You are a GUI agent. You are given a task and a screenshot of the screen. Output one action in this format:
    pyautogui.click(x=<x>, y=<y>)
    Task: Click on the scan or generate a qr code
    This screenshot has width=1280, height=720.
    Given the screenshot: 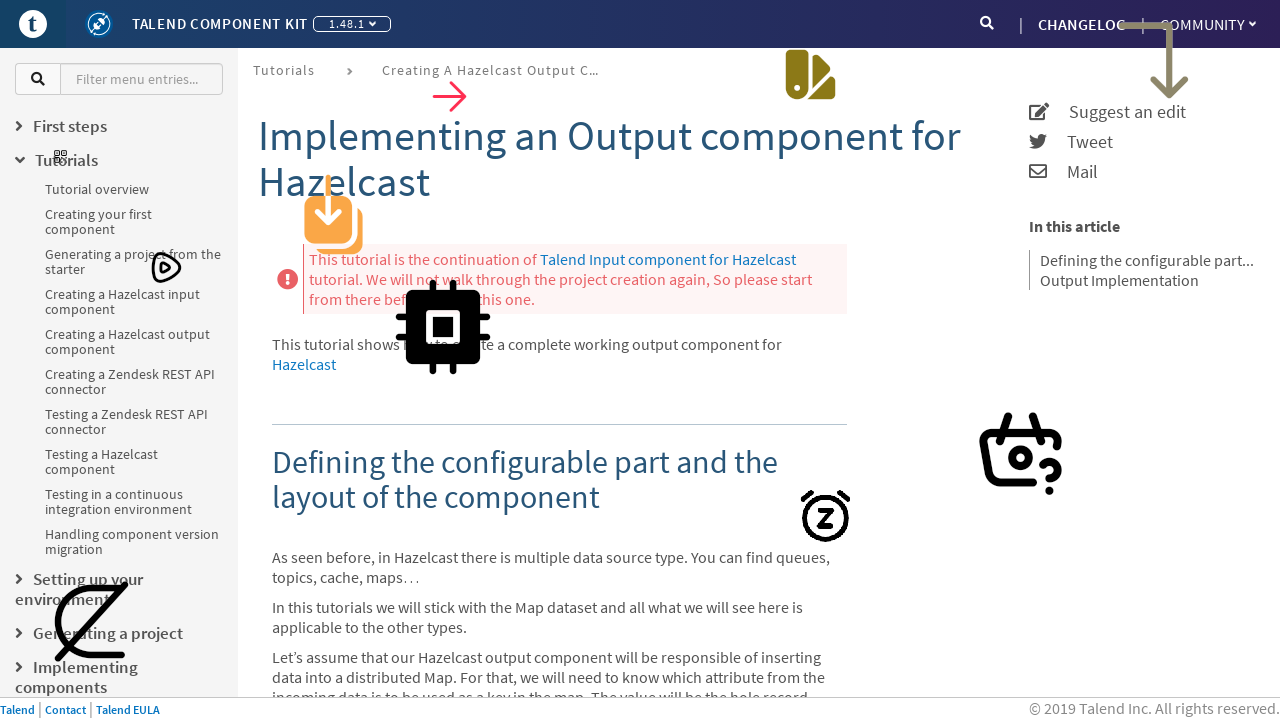 What is the action you would take?
    pyautogui.click(x=60, y=156)
    